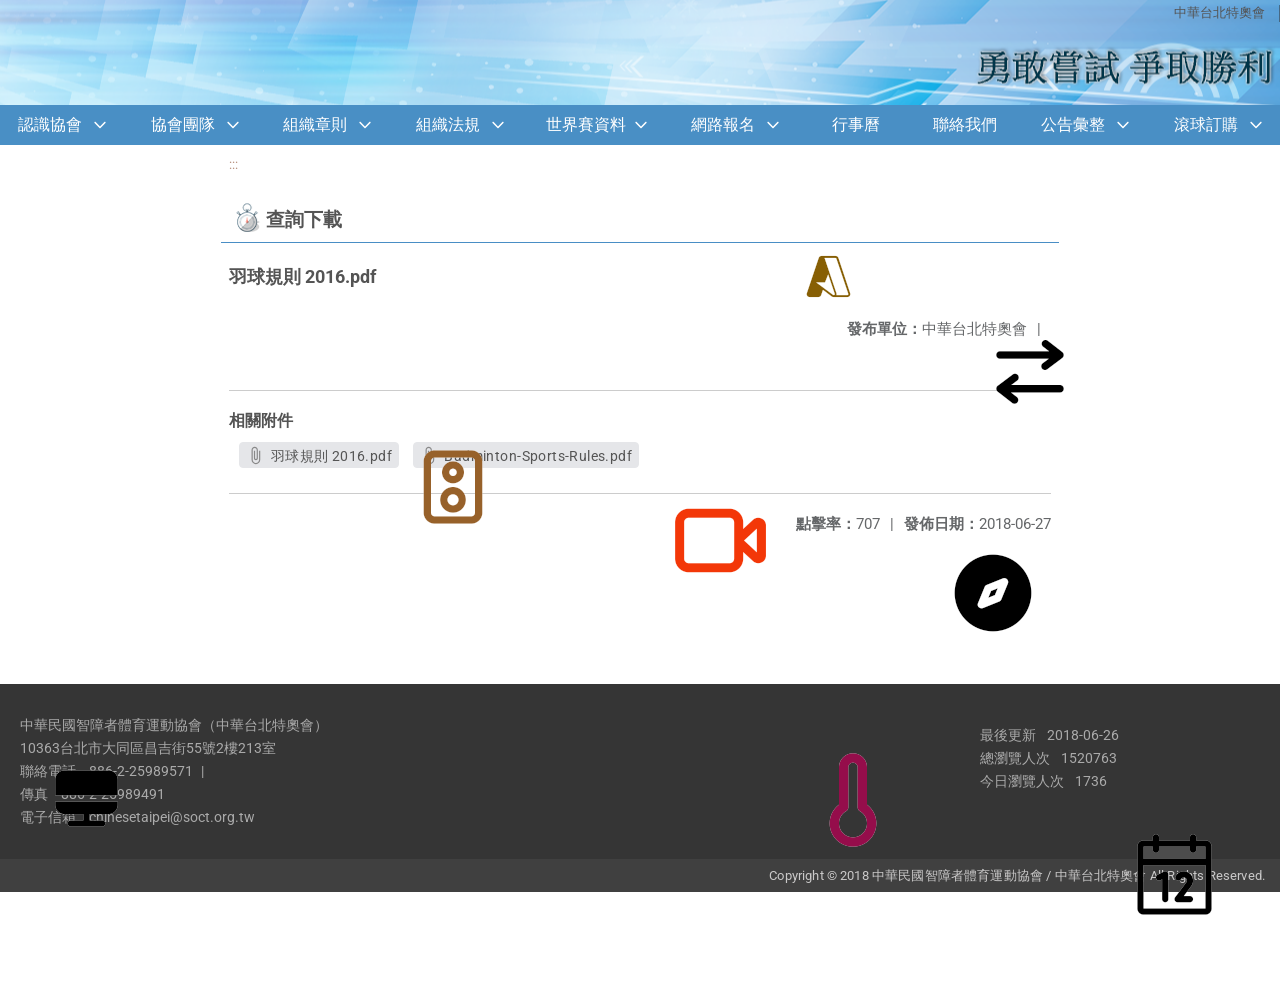 The width and height of the screenshot is (1280, 985). What do you see at coordinates (828, 276) in the screenshot?
I see `connect to Microsoft Azure cloud services` at bounding box center [828, 276].